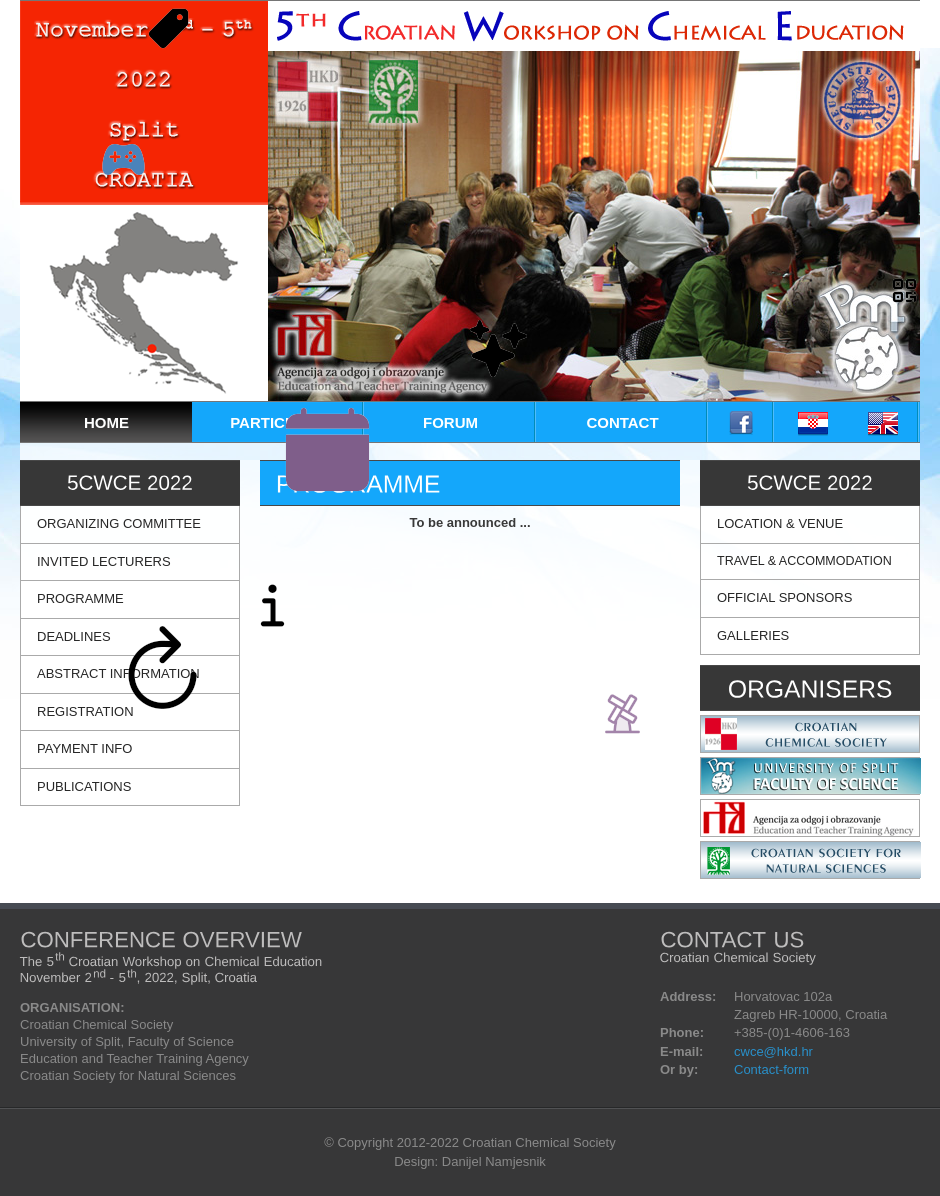  What do you see at coordinates (168, 28) in the screenshot?
I see `view or apply a discount code` at bounding box center [168, 28].